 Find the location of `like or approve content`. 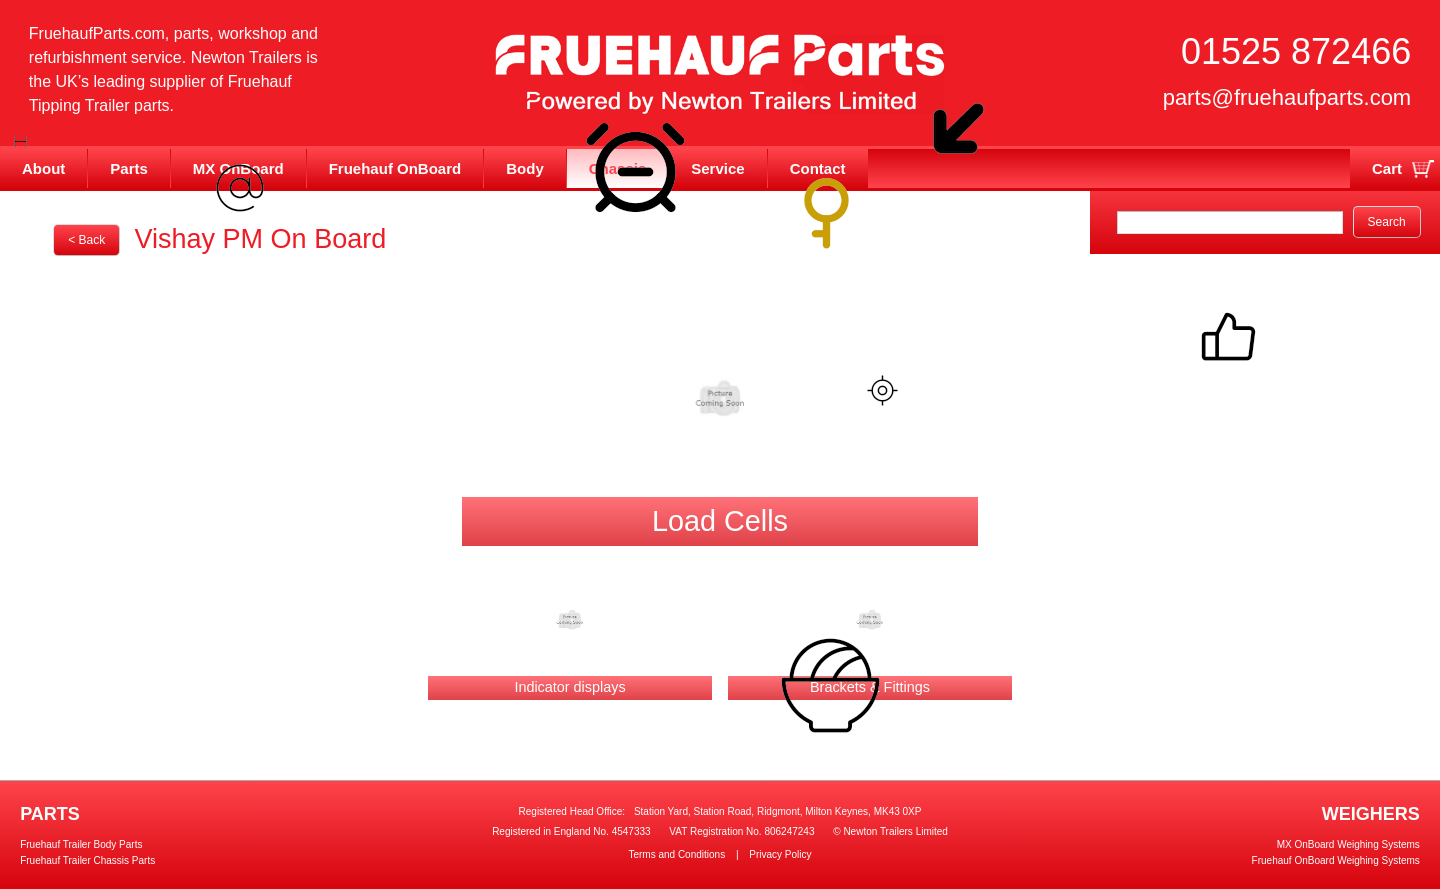

like or approve content is located at coordinates (1228, 339).